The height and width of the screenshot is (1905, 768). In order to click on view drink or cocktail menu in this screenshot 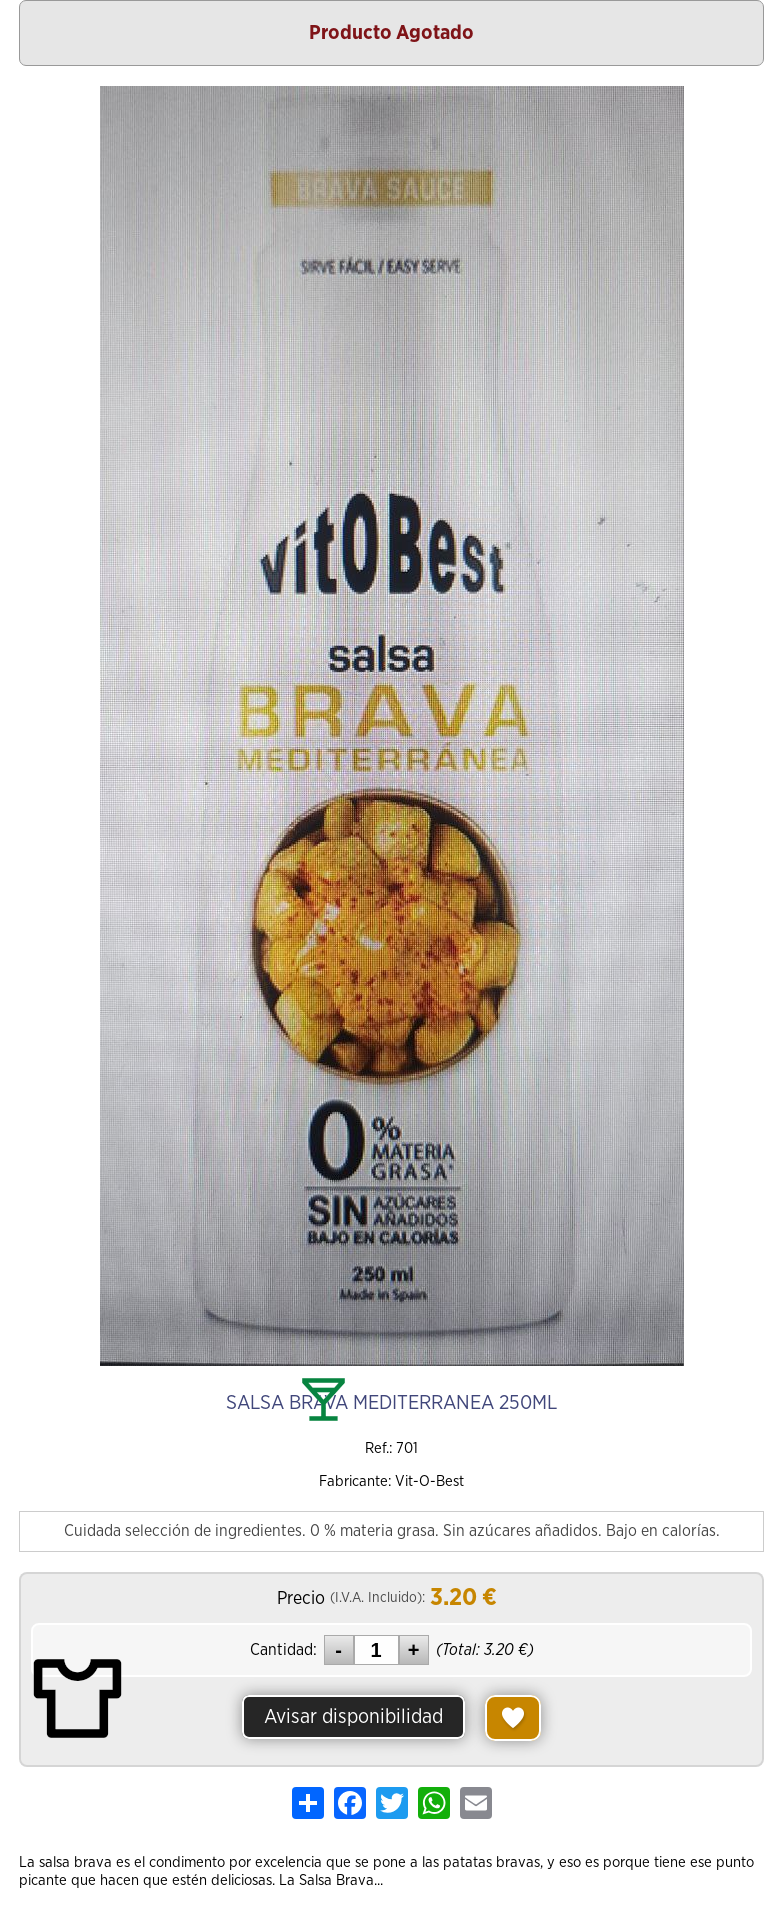, I will do `click(323, 1399)`.